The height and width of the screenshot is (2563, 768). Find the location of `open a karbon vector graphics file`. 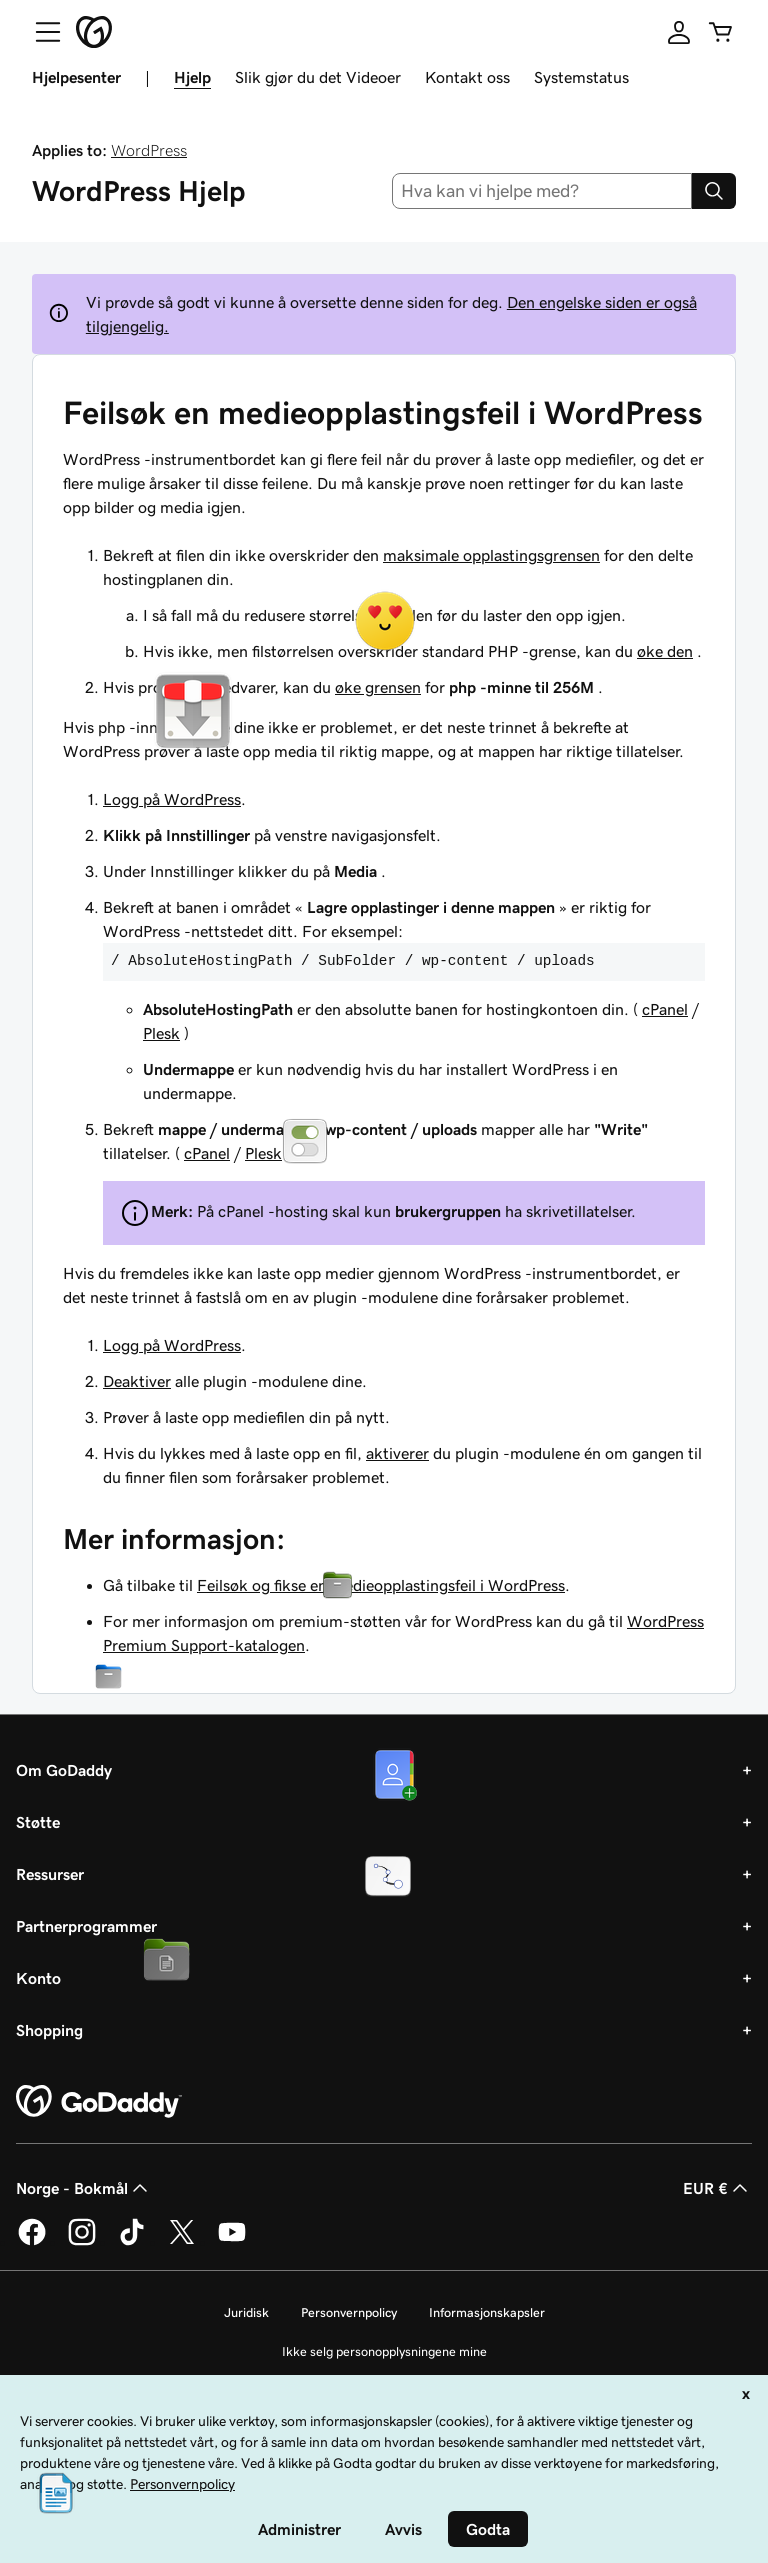

open a karbon vector graphics file is located at coordinates (388, 1875).